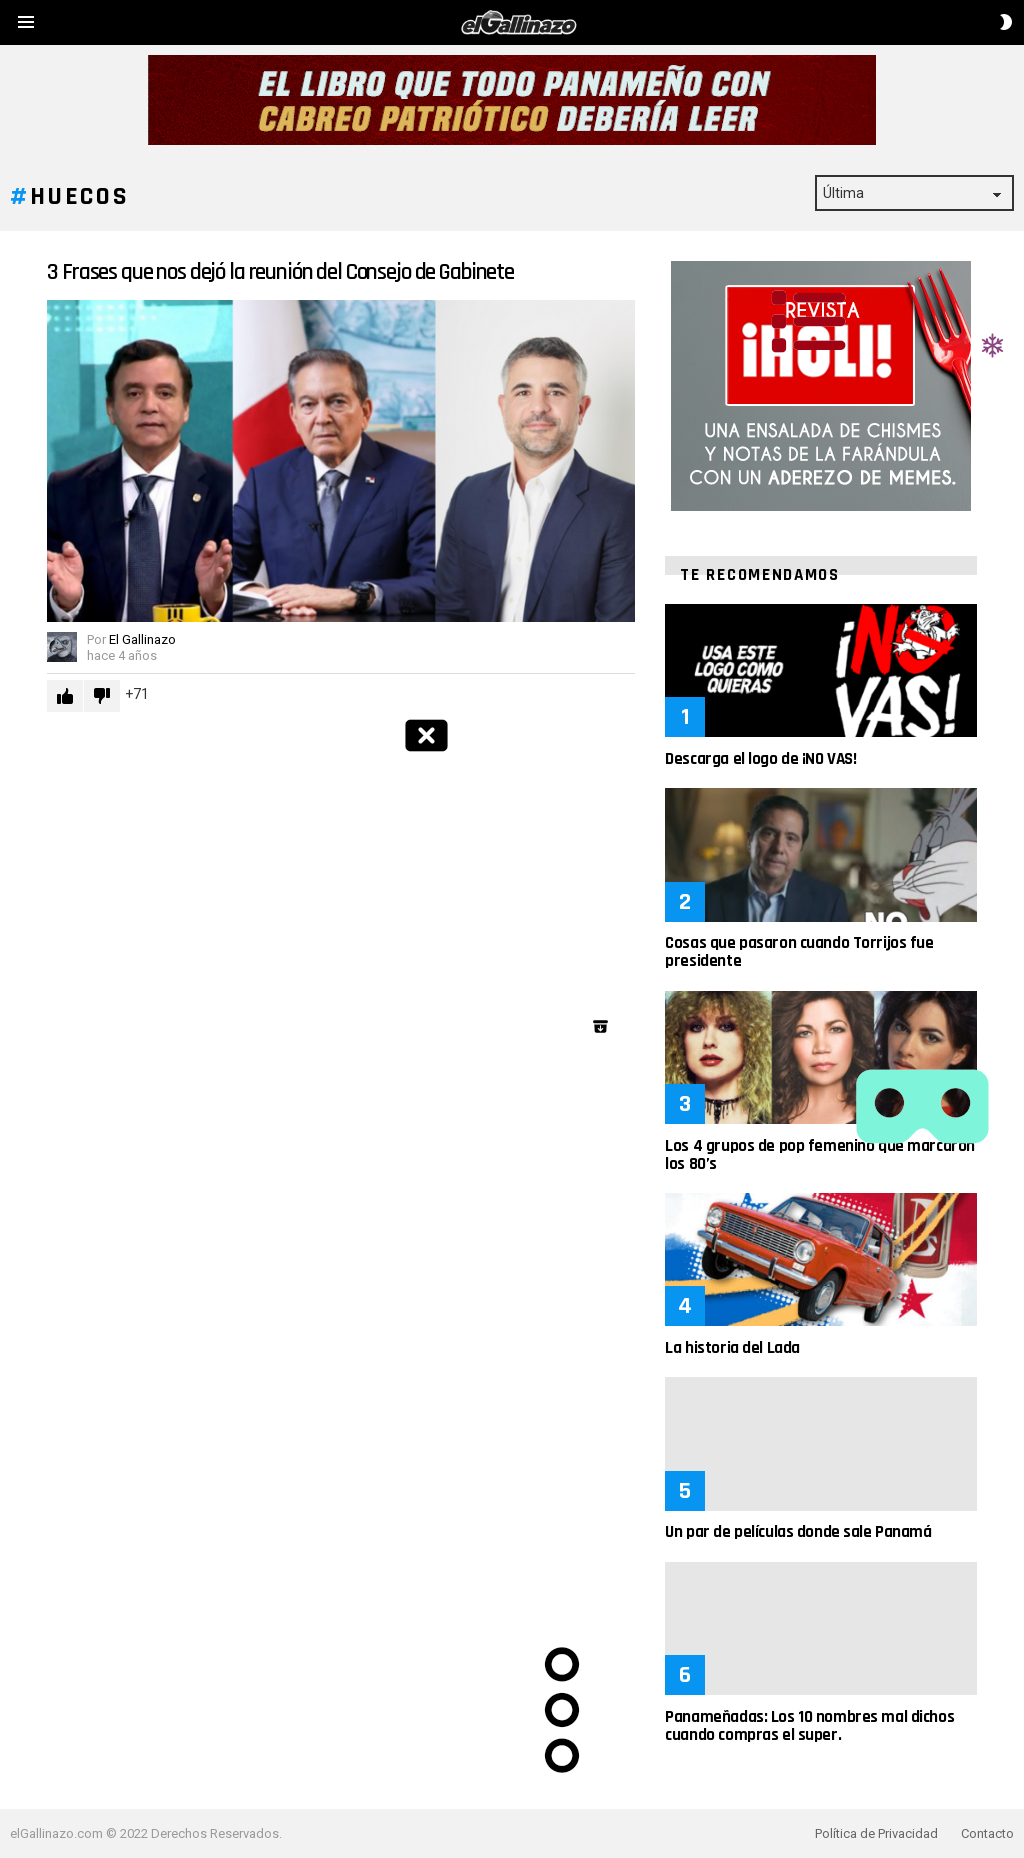  What do you see at coordinates (922, 1106) in the screenshot?
I see `launch virtual reality mode` at bounding box center [922, 1106].